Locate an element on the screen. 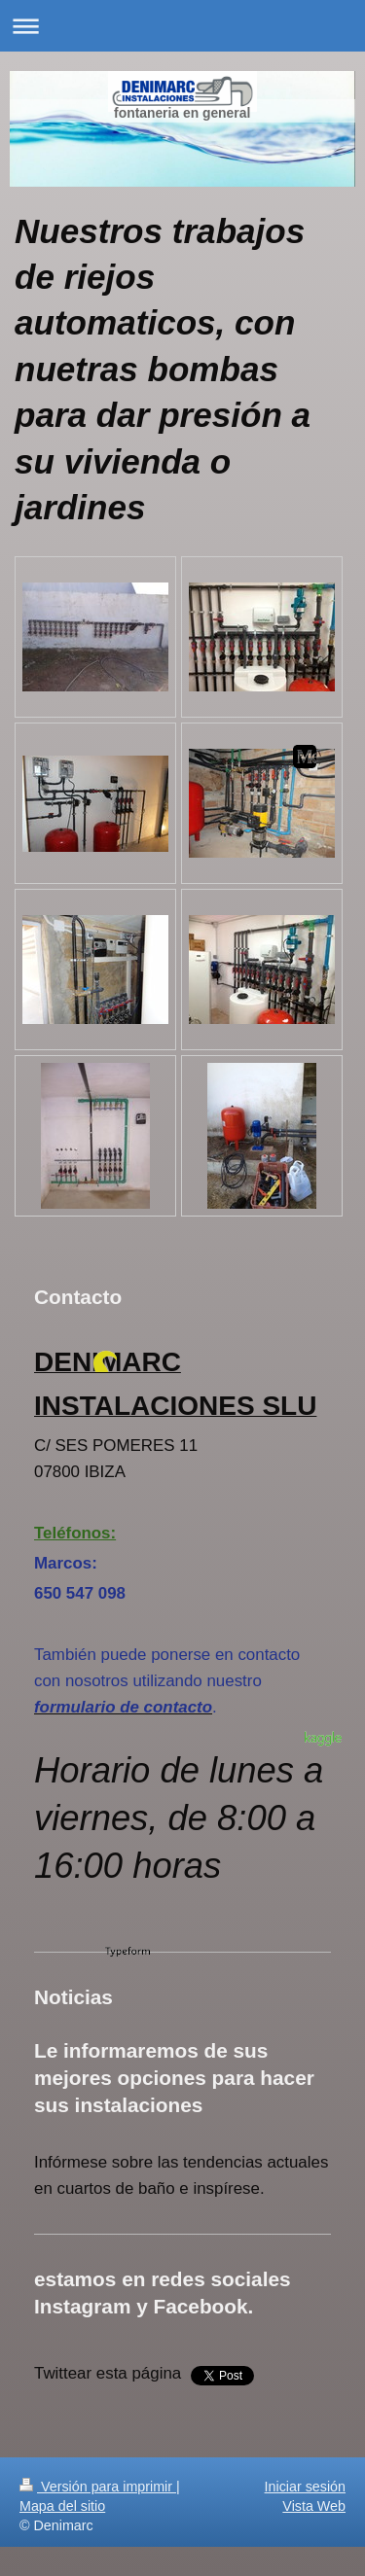 Image resolution: width=365 pixels, height=2576 pixels. open OctoPrint 3D printer management interface is located at coordinates (105, 1361).